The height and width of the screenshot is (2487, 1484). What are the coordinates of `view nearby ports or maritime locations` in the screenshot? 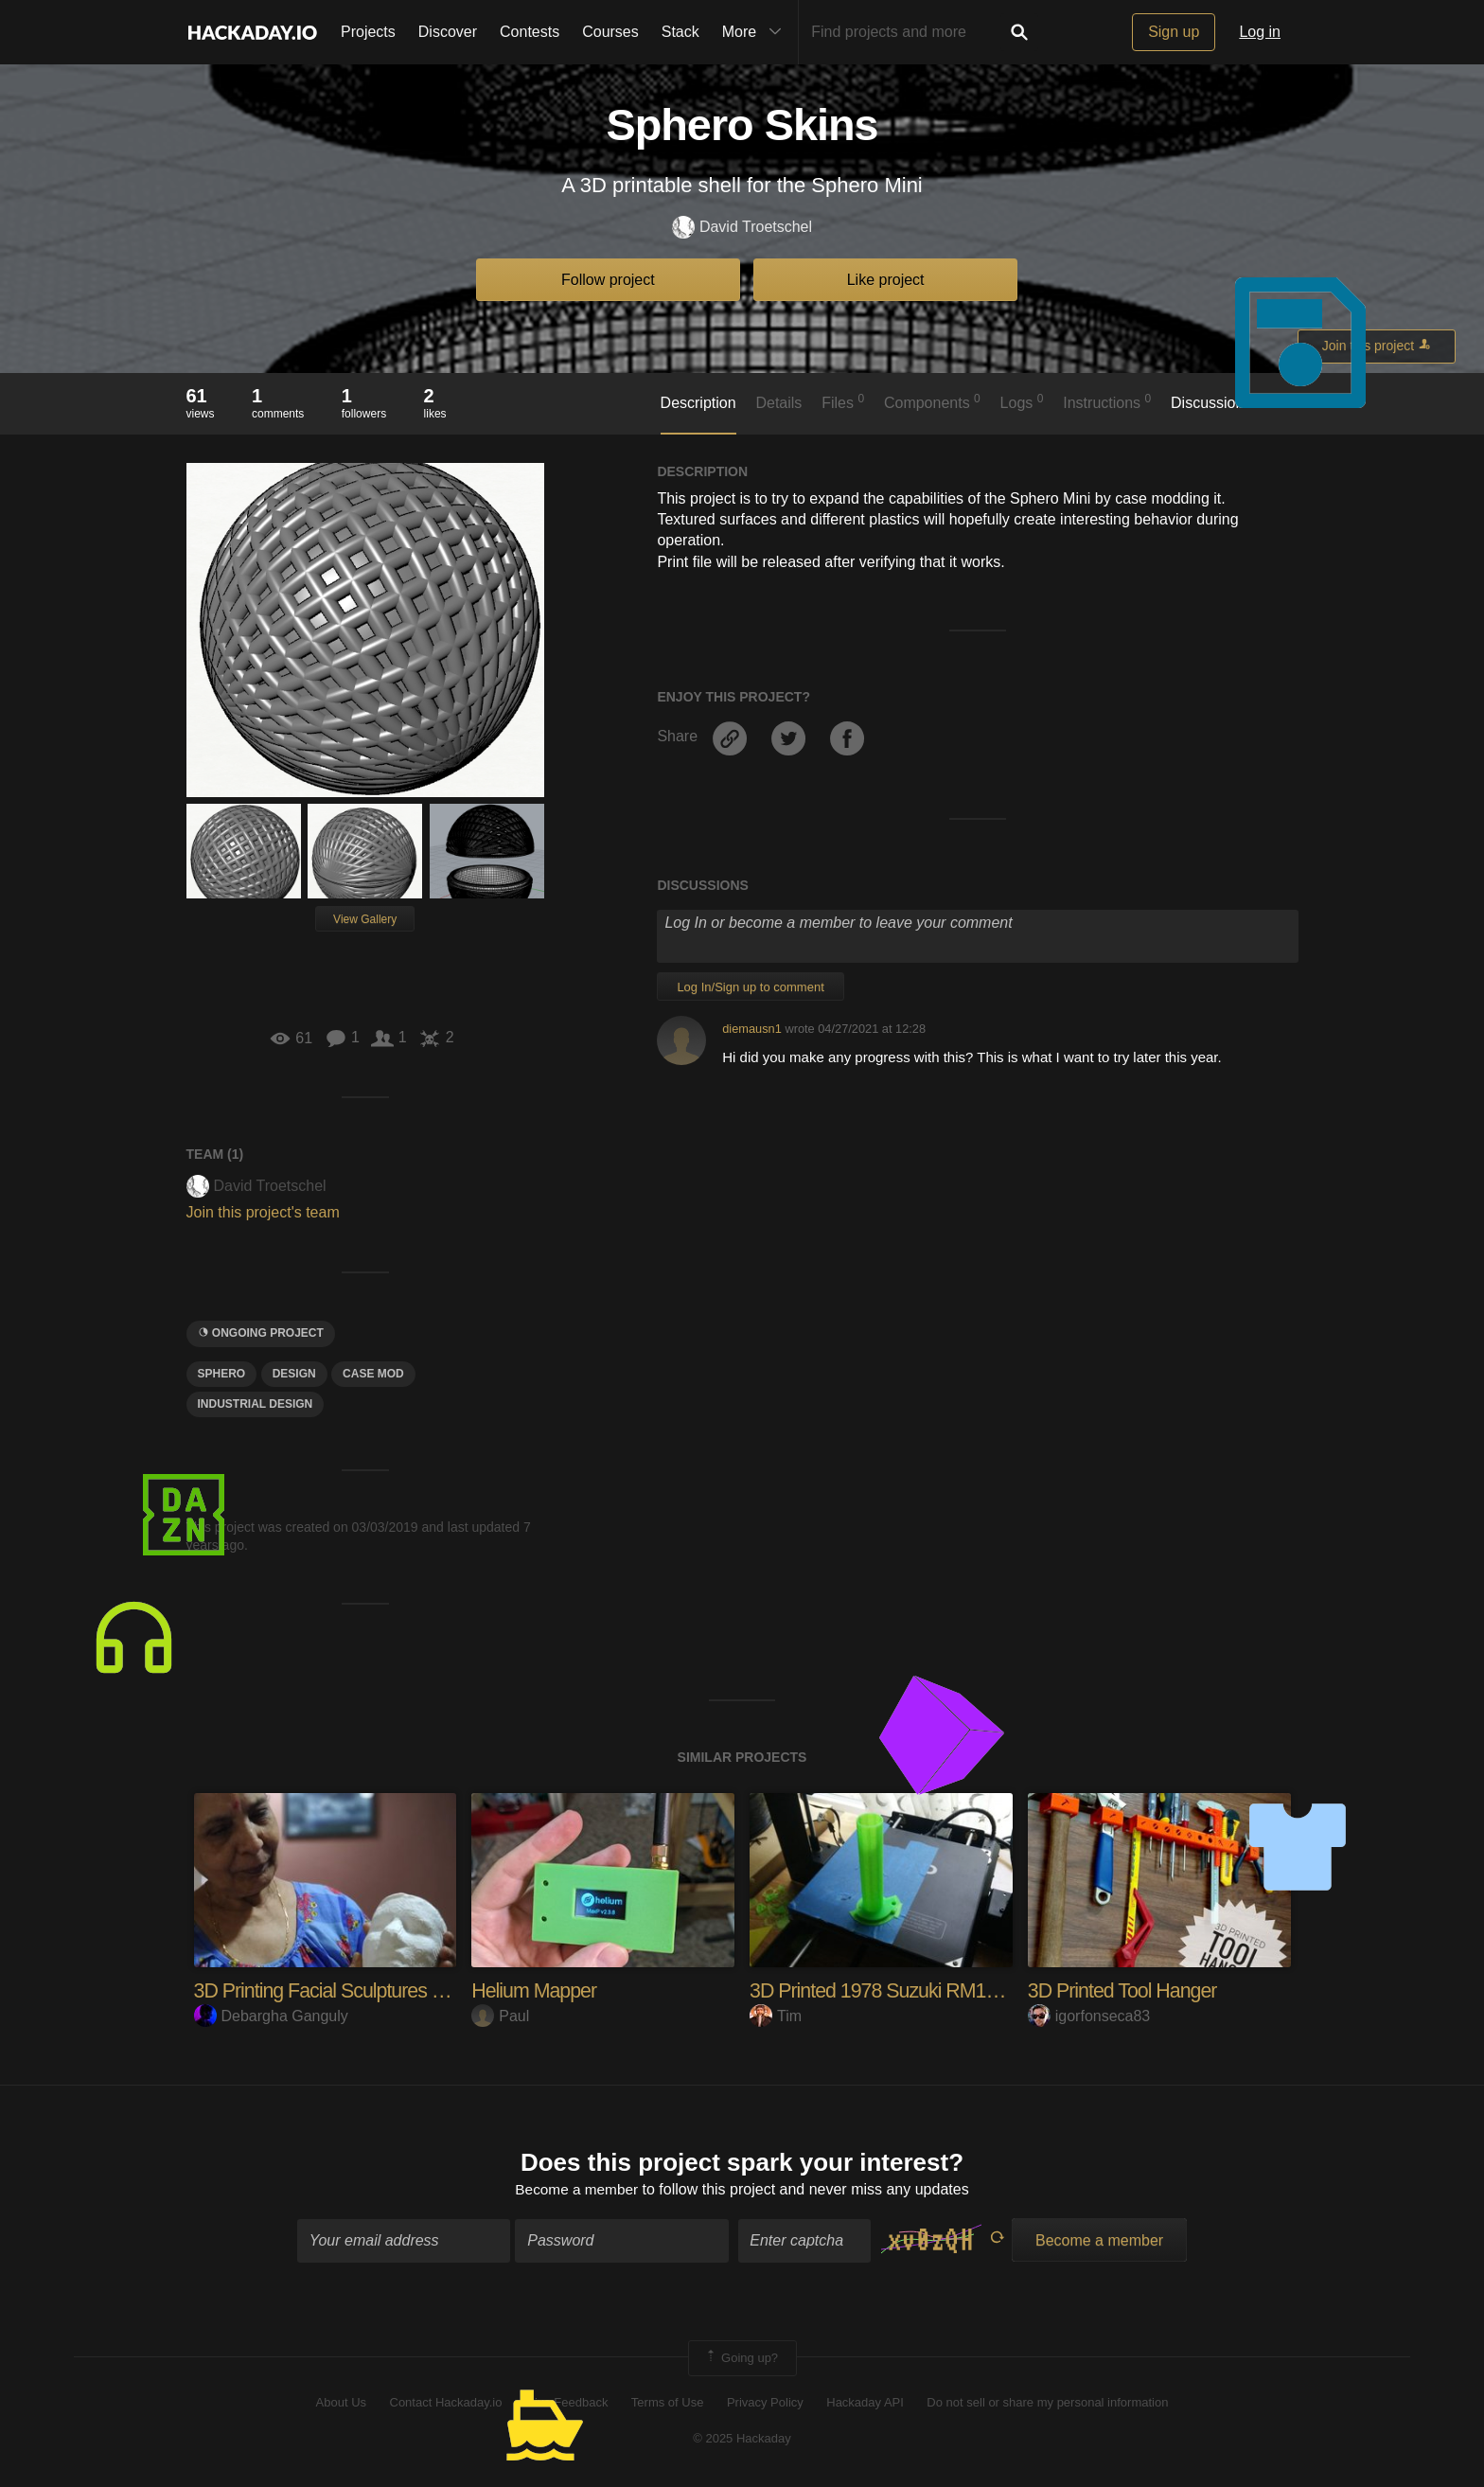 It's located at (543, 2426).